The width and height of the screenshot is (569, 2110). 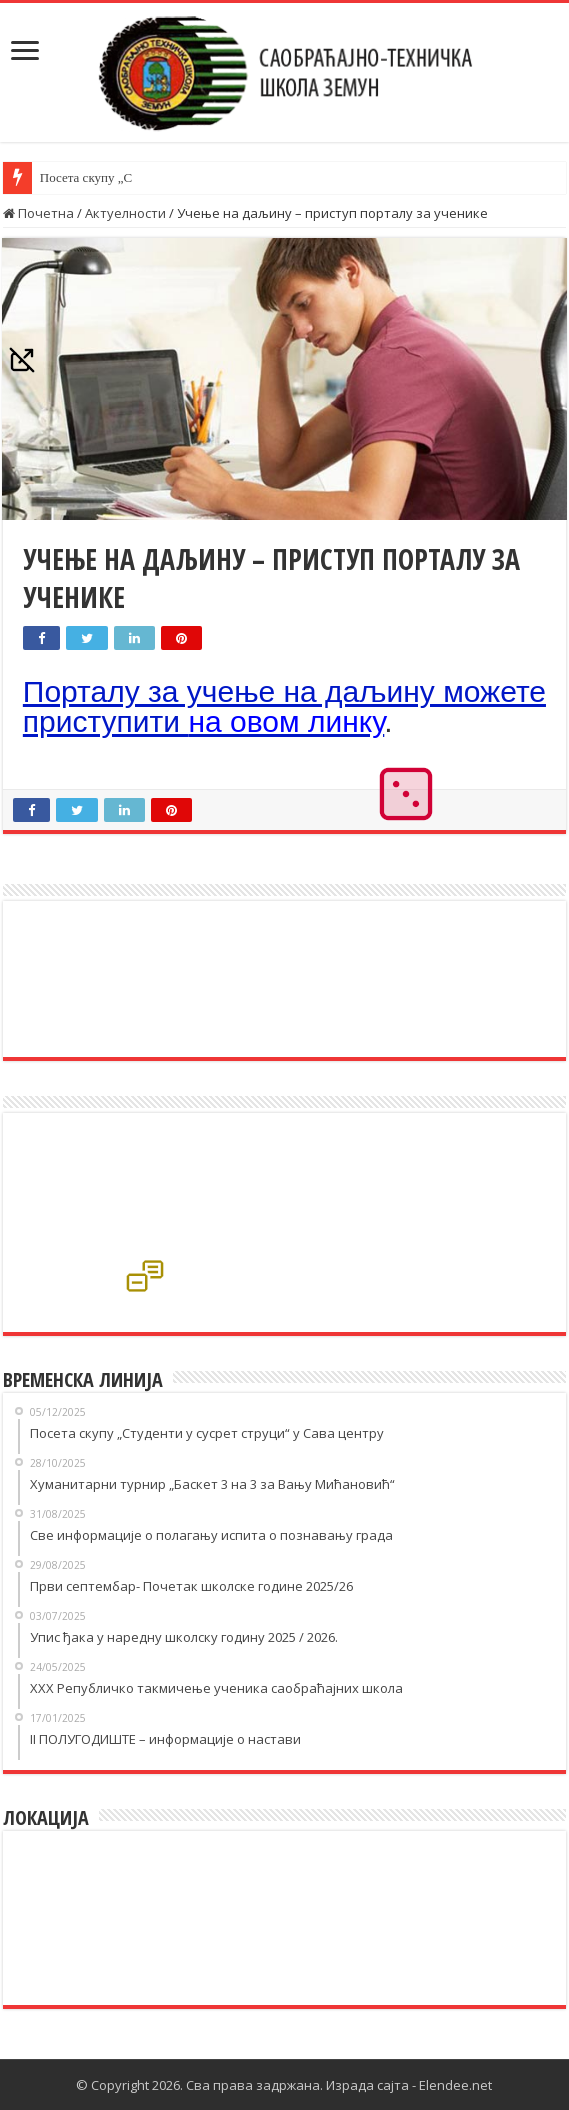 I want to click on indicates an enum member or enumeration value in code, so click(x=145, y=1276).